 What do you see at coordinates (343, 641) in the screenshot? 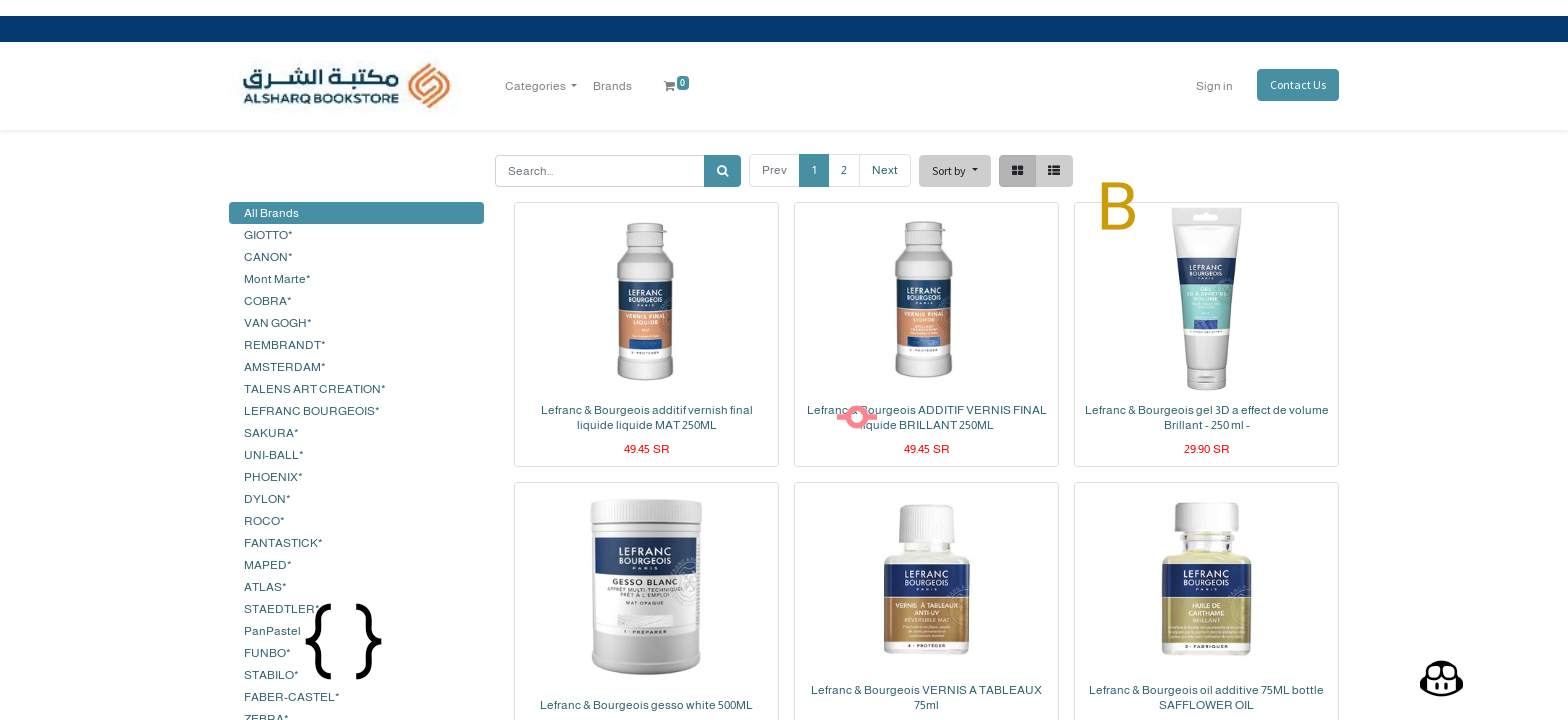
I see `indicates a namespace or module in code` at bounding box center [343, 641].